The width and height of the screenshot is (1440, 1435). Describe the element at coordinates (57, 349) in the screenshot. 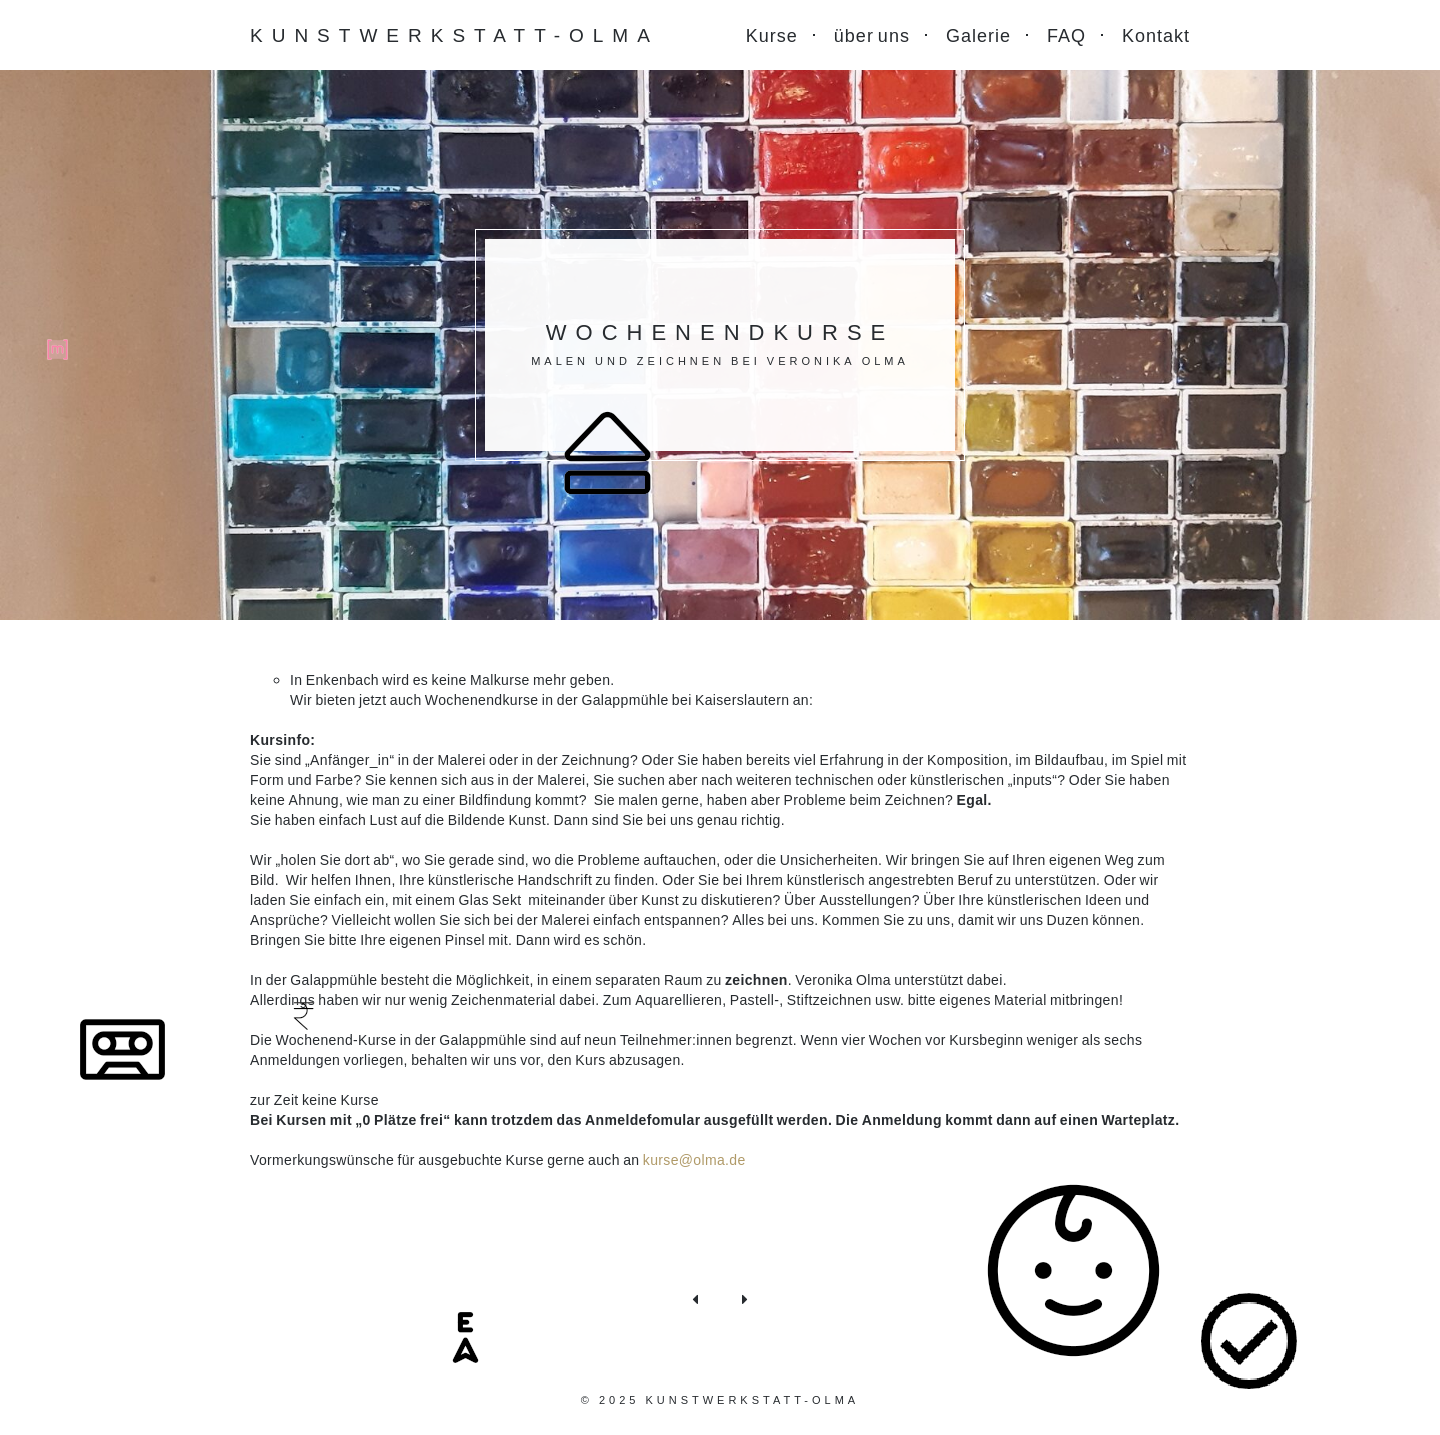

I see `link to Matrix messaging platform` at that location.